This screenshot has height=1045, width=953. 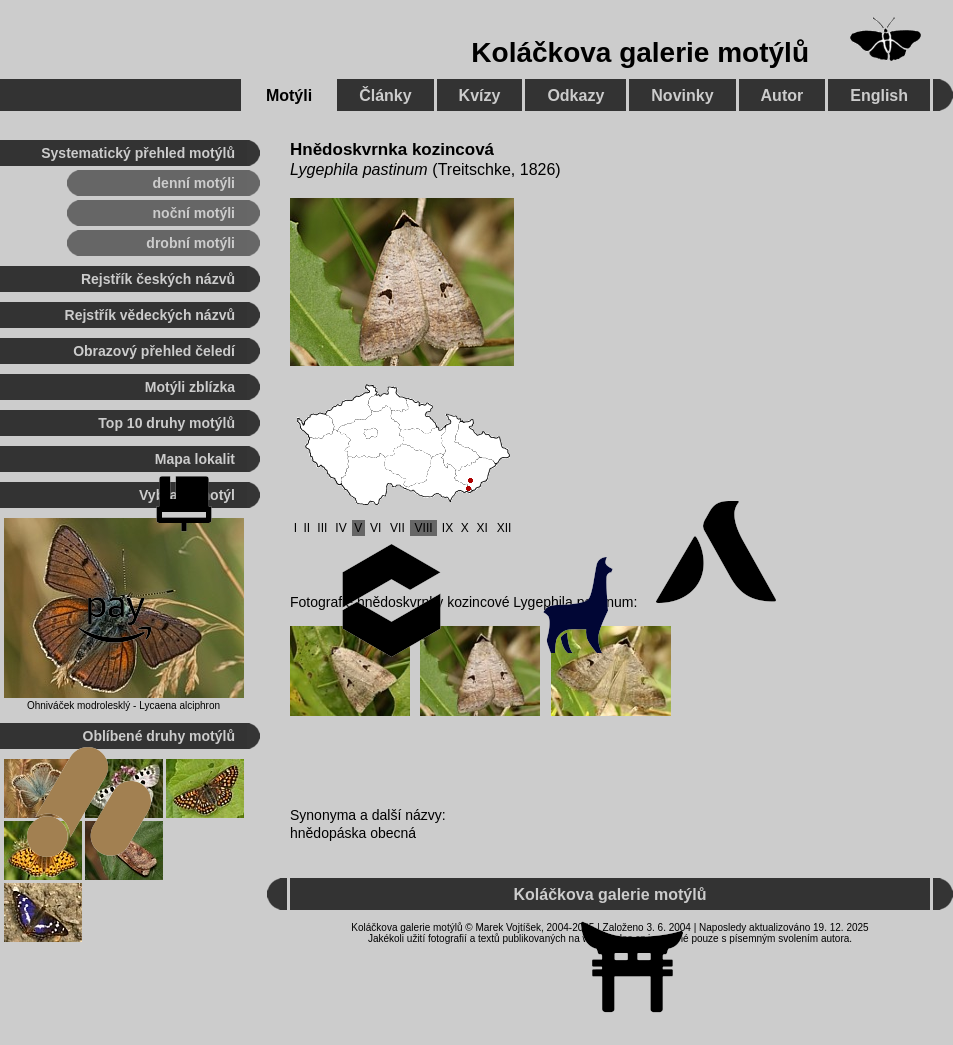 I want to click on pay with amazon pay, so click(x=115, y=620).